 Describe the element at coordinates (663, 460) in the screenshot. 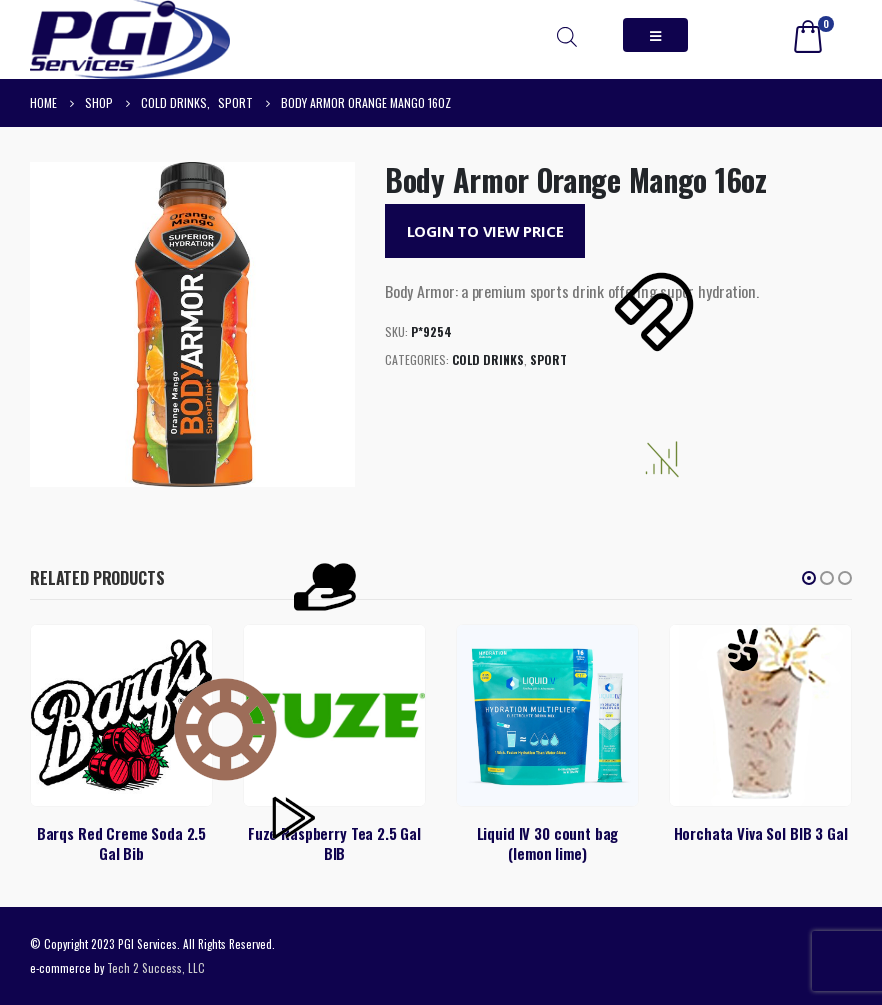

I see `no cellular signal available` at that location.